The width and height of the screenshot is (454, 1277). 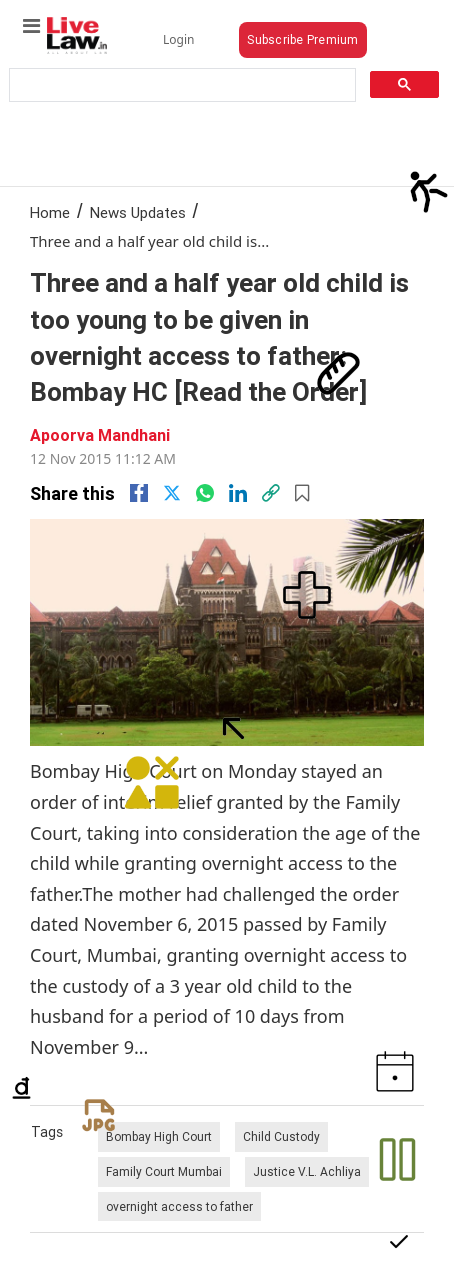 I want to click on indicates a fall hazard or warning, so click(x=428, y=191).